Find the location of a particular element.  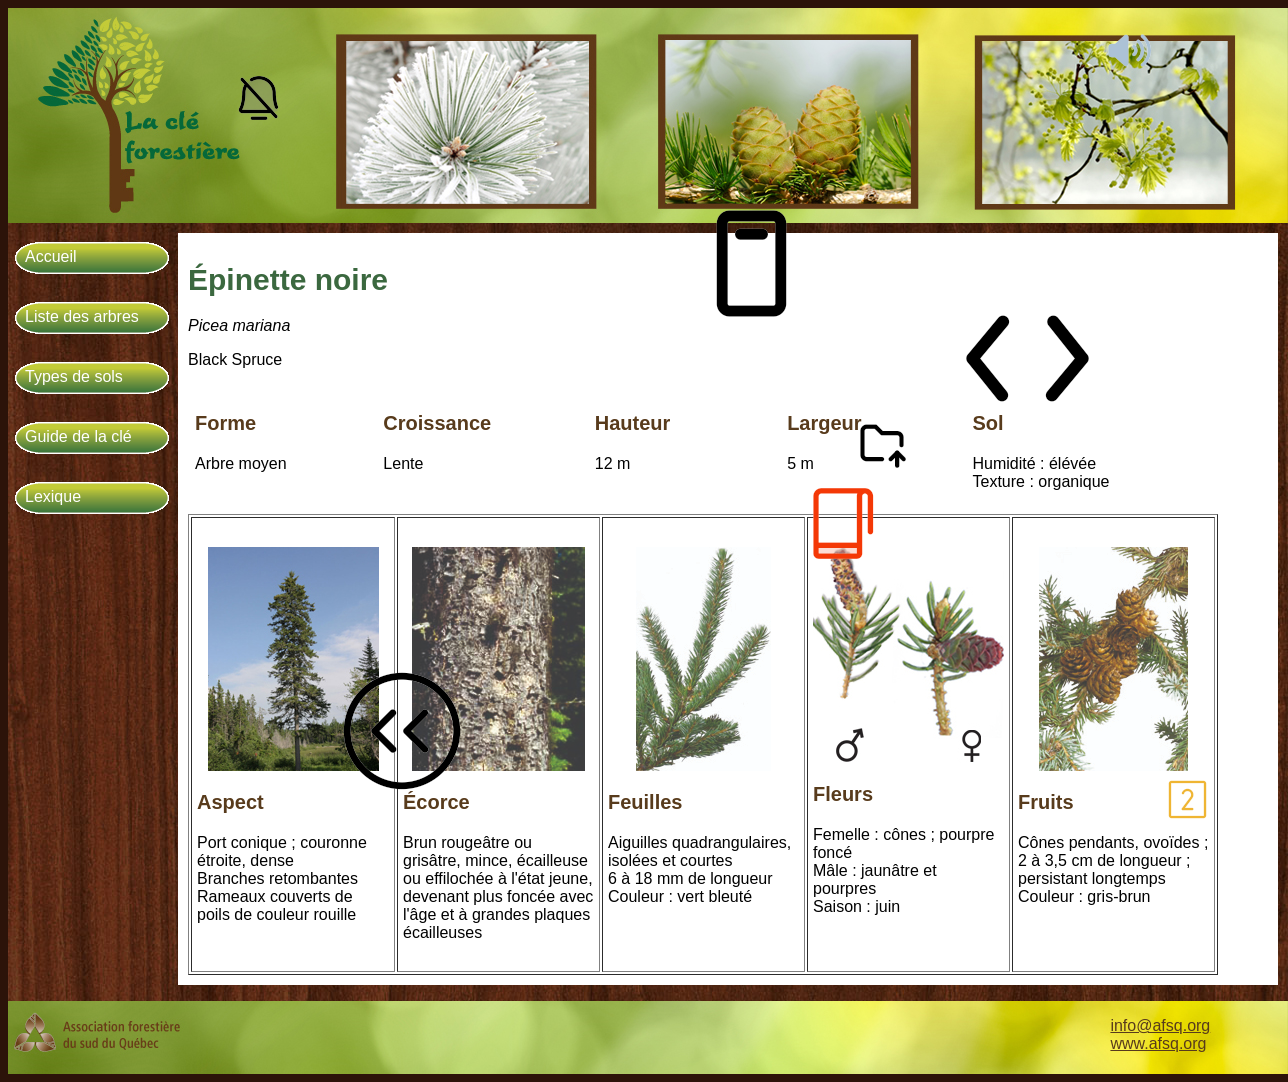

upload file to folder is located at coordinates (882, 444).